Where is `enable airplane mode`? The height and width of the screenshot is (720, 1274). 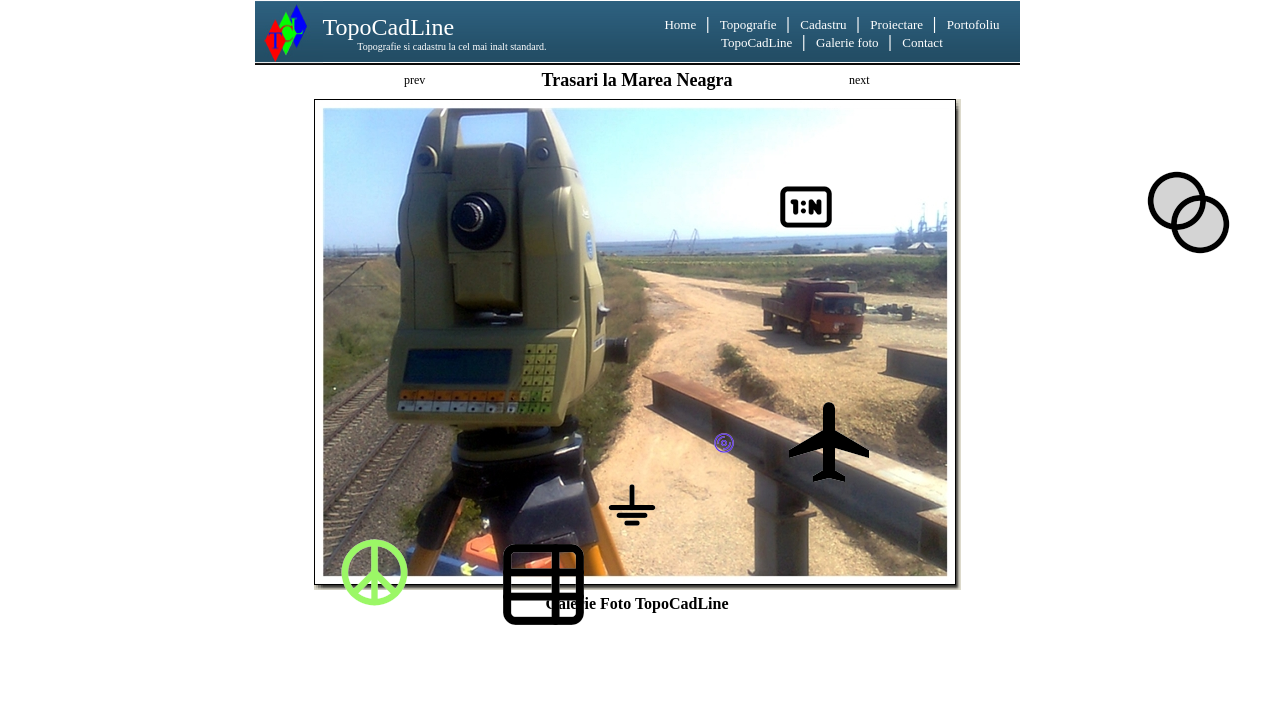 enable airplane mode is located at coordinates (829, 442).